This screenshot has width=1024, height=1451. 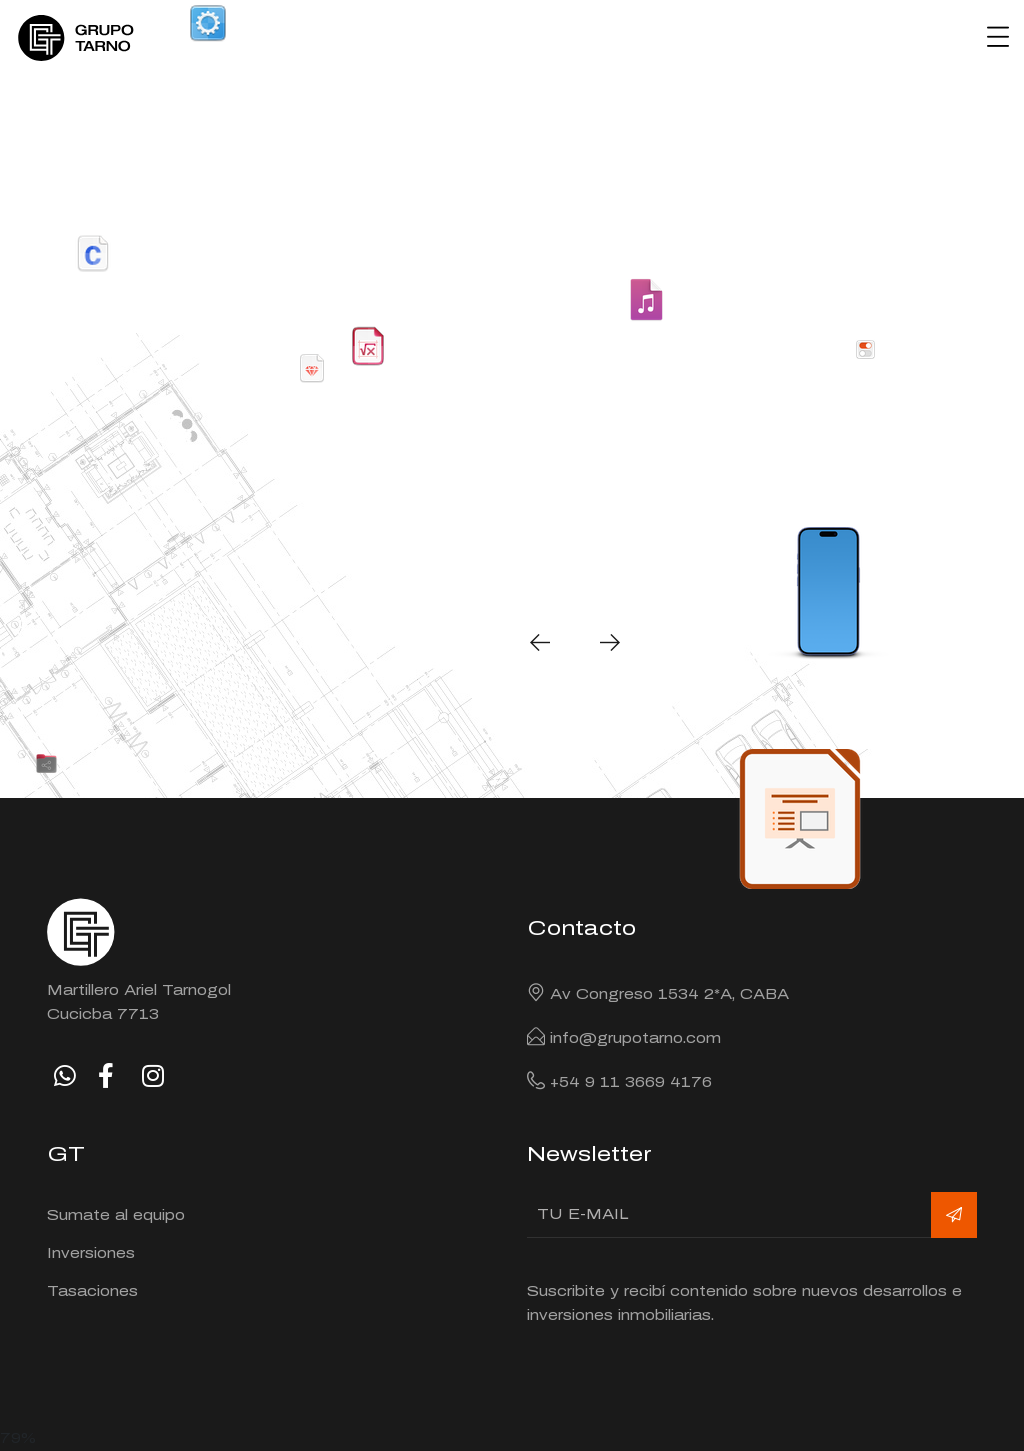 I want to click on open unity tweak tool settings, so click(x=865, y=349).